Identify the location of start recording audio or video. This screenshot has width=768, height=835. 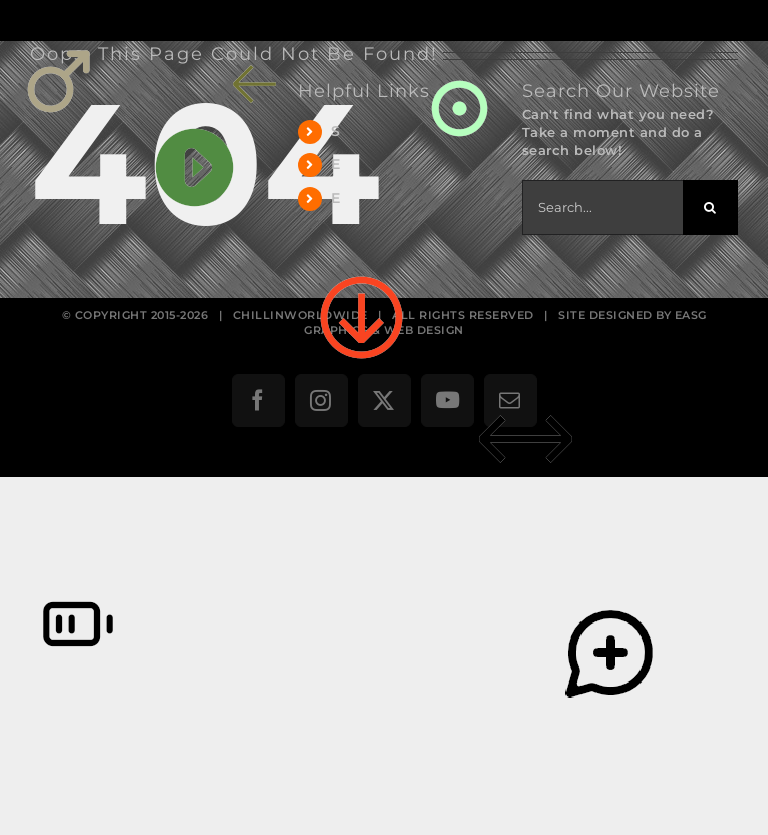
(459, 108).